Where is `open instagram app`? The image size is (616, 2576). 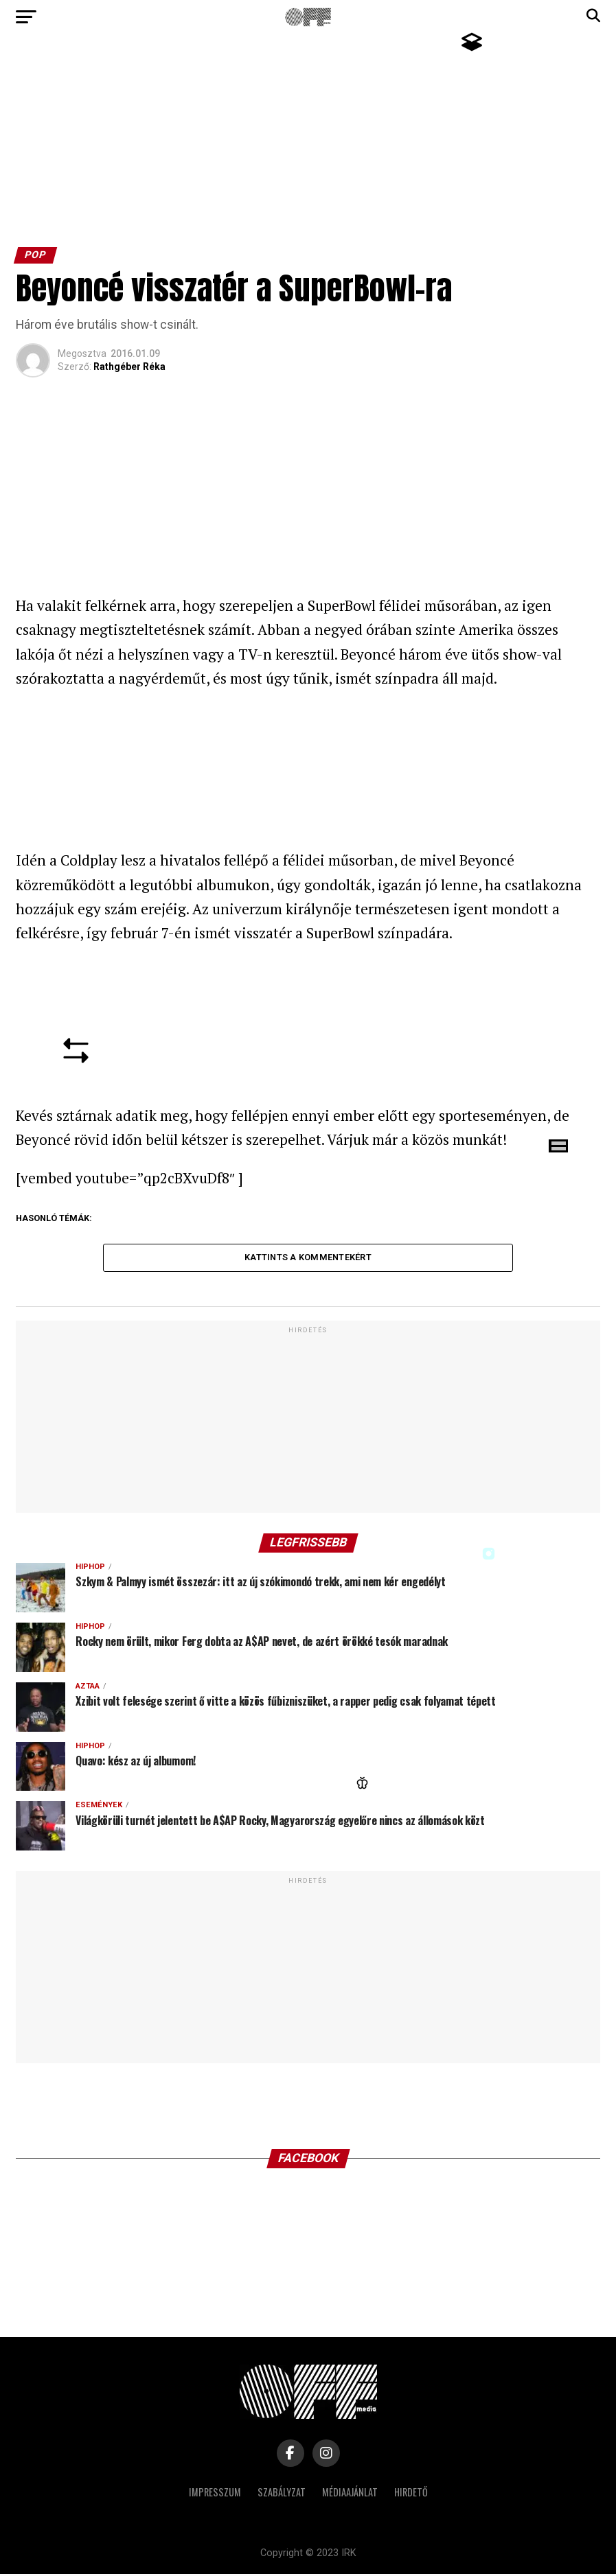 open instagram app is located at coordinates (488, 1553).